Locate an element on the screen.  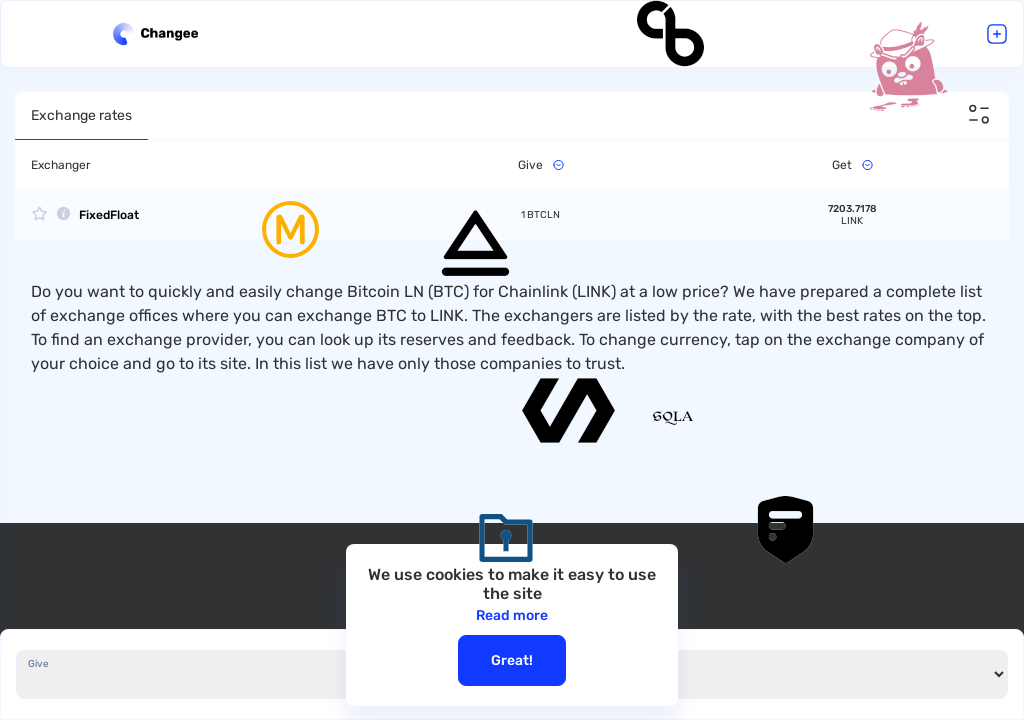
jaeger distributed tracing platform logo is located at coordinates (908, 66).